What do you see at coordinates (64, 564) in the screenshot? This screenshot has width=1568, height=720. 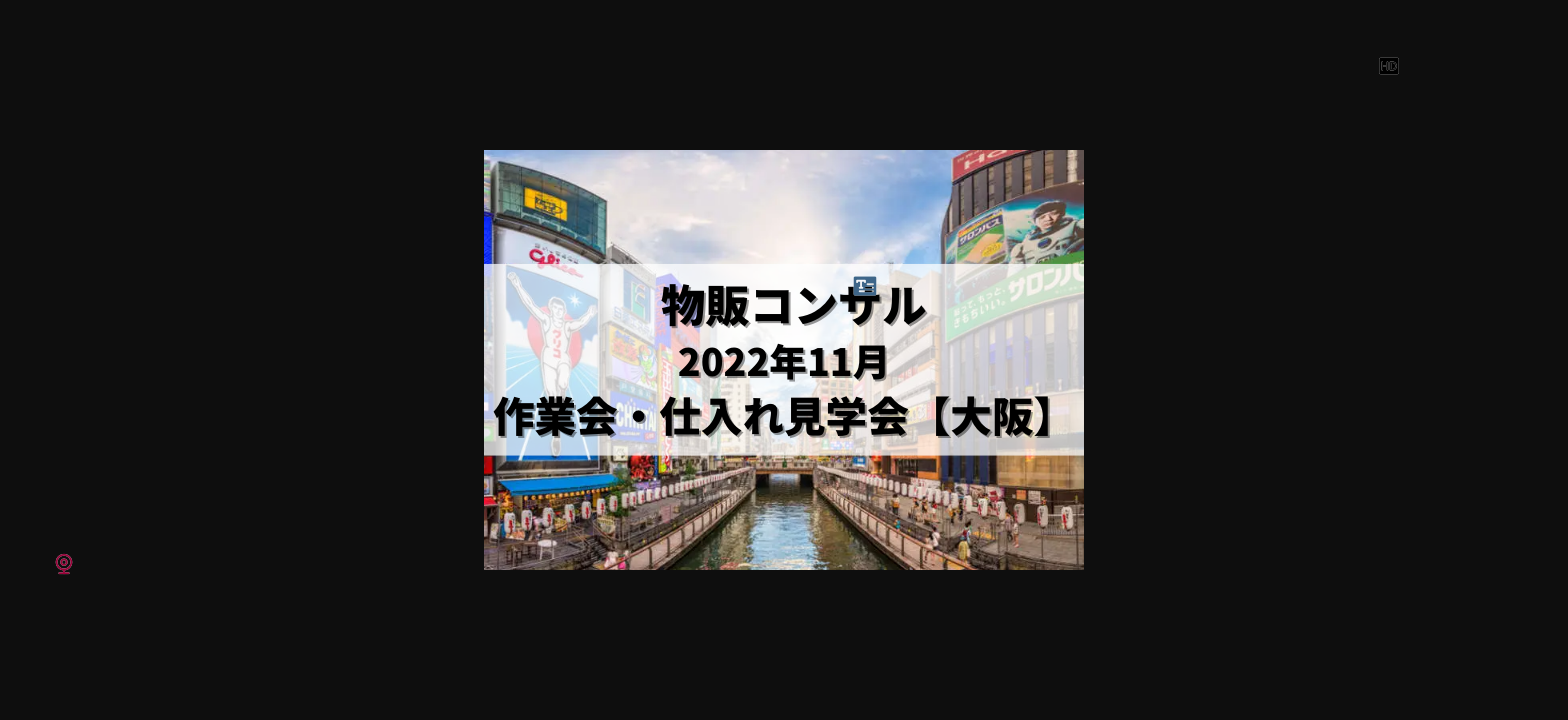 I see `access webcam or camera settings` at bounding box center [64, 564].